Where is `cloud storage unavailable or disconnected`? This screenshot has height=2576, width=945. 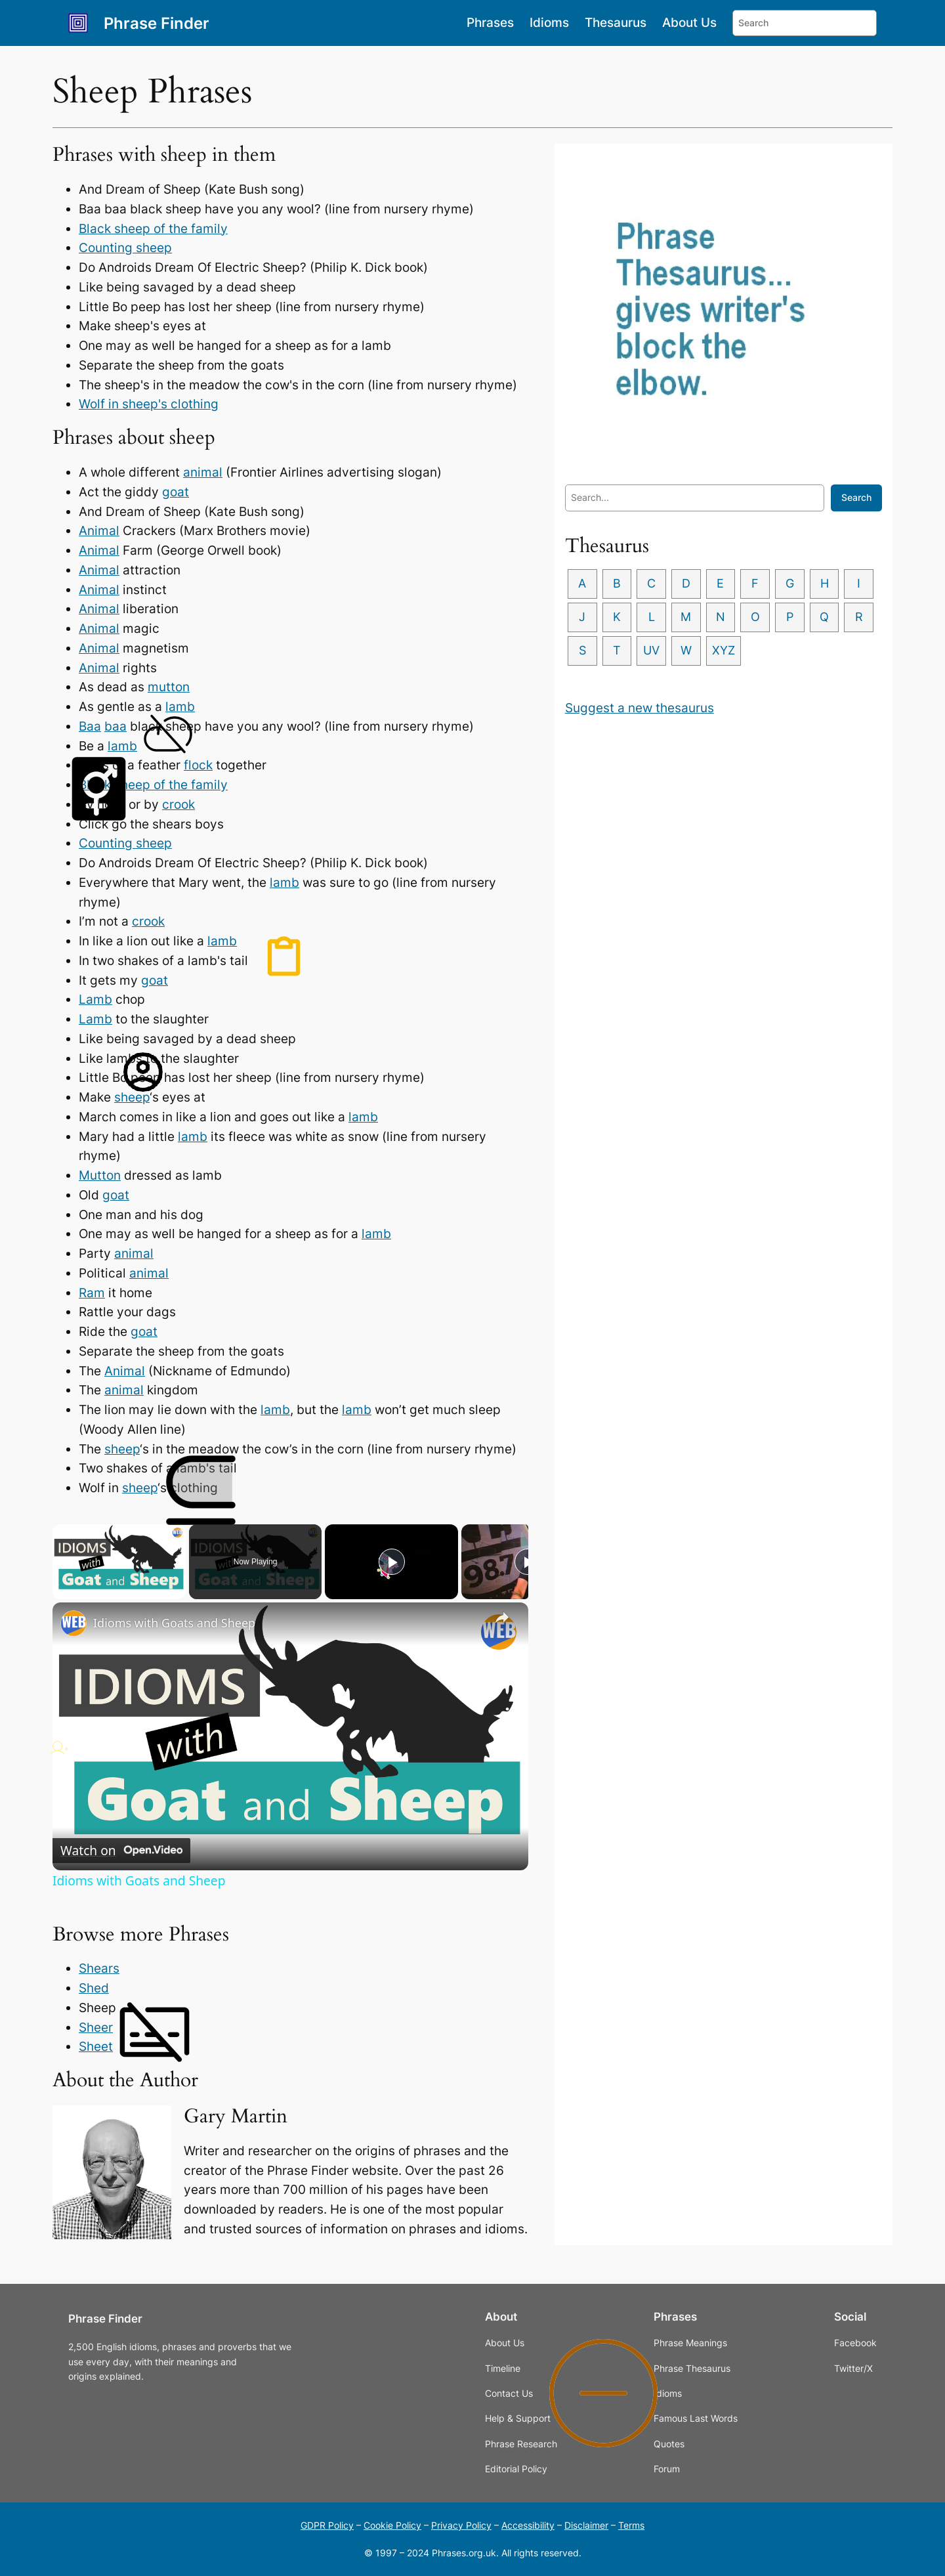
cloud storage unavailable or disconnected is located at coordinates (168, 734).